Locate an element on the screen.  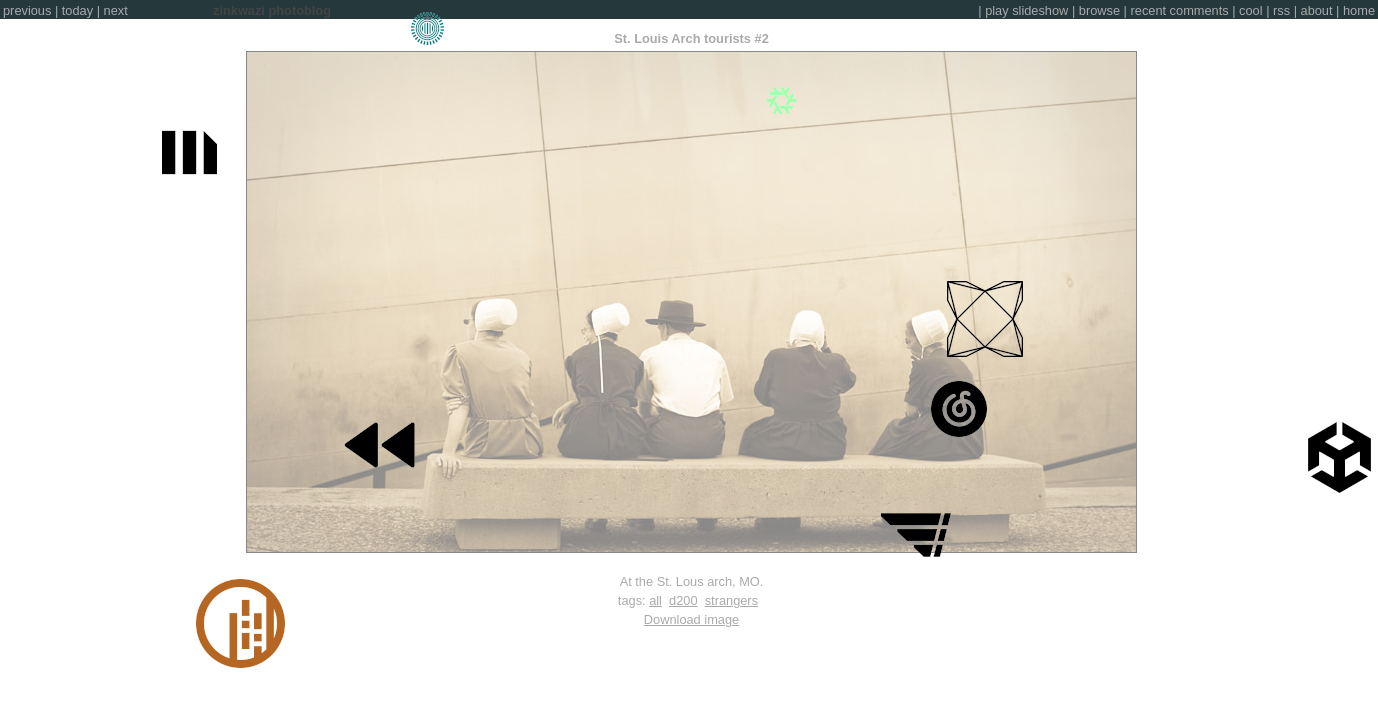
NixOS Linux distribution logo is located at coordinates (781, 100).